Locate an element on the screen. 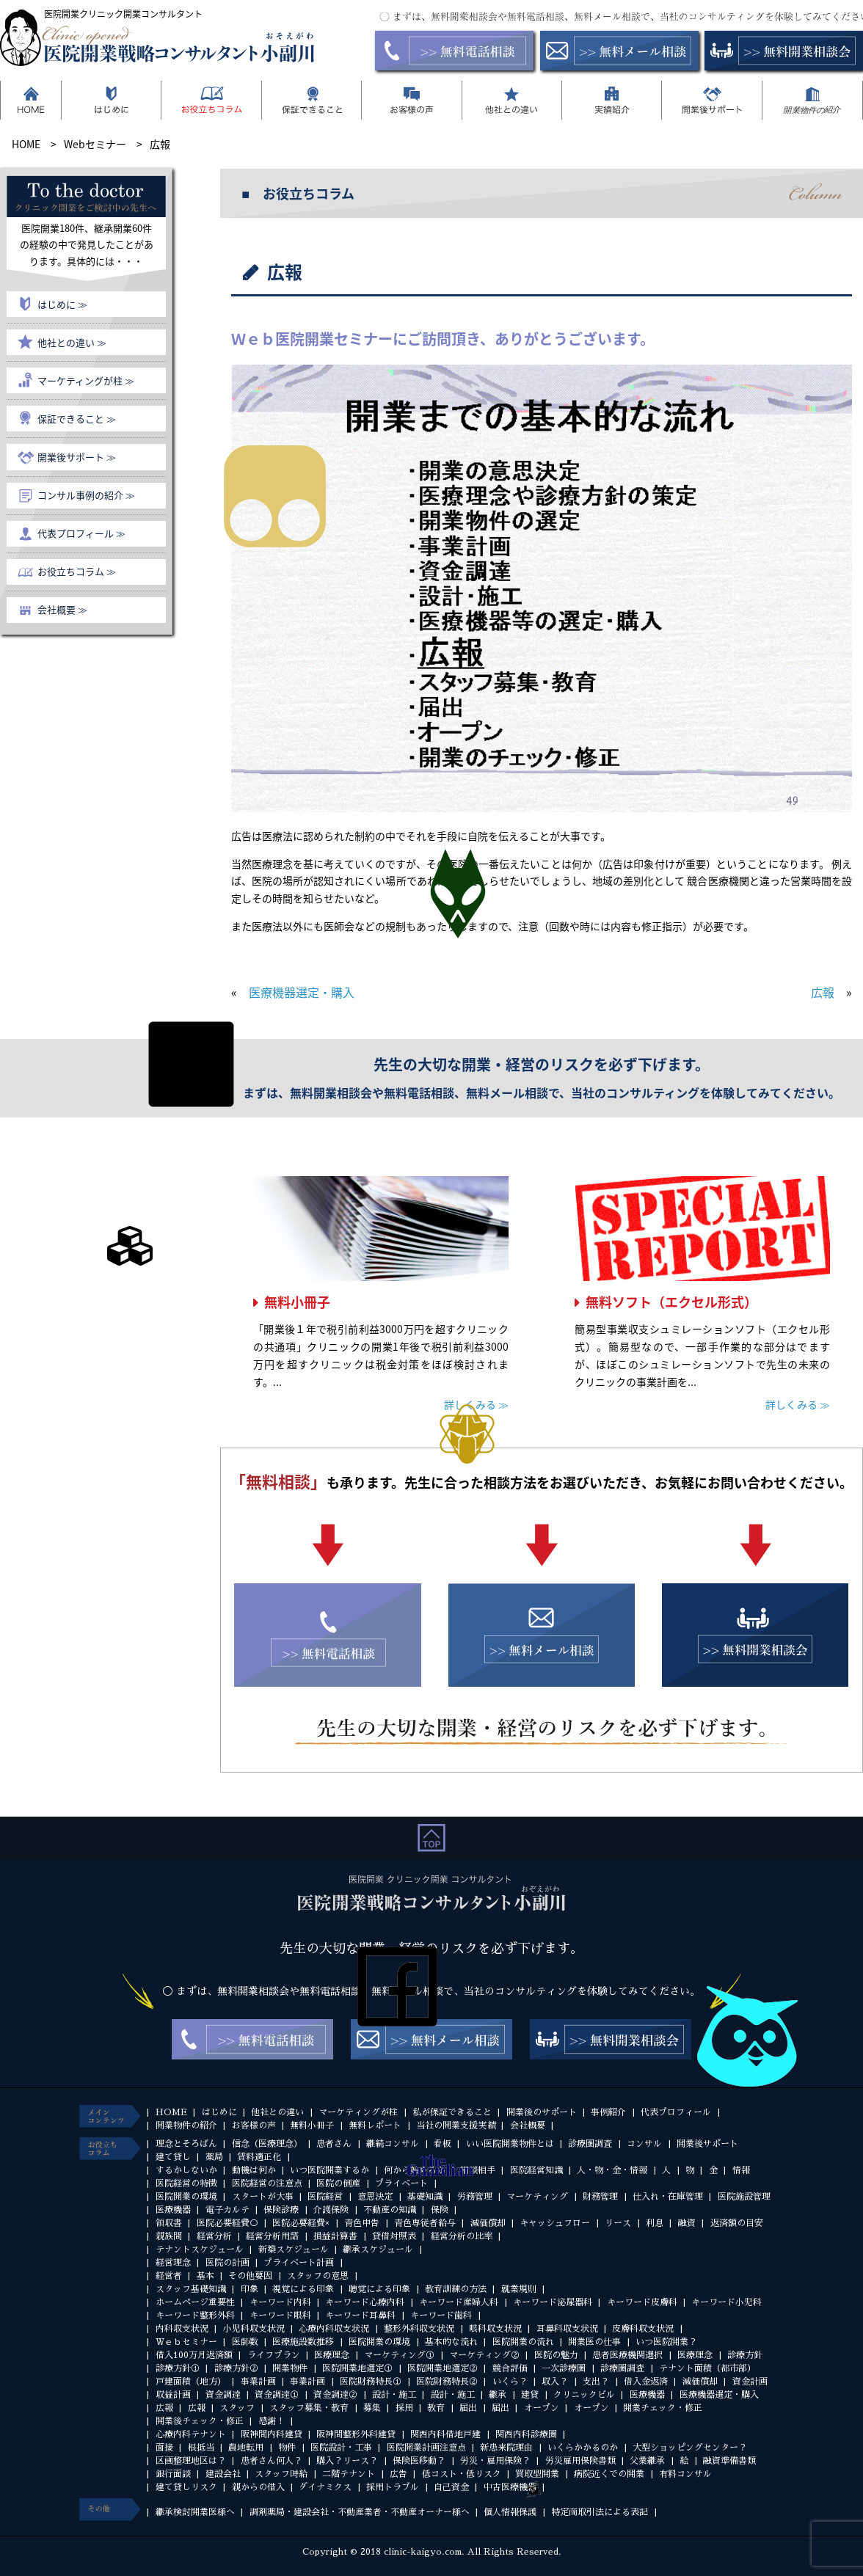 This screenshot has height=2576, width=863. jaeger distributed tracing platform logo is located at coordinates (534, 2489).